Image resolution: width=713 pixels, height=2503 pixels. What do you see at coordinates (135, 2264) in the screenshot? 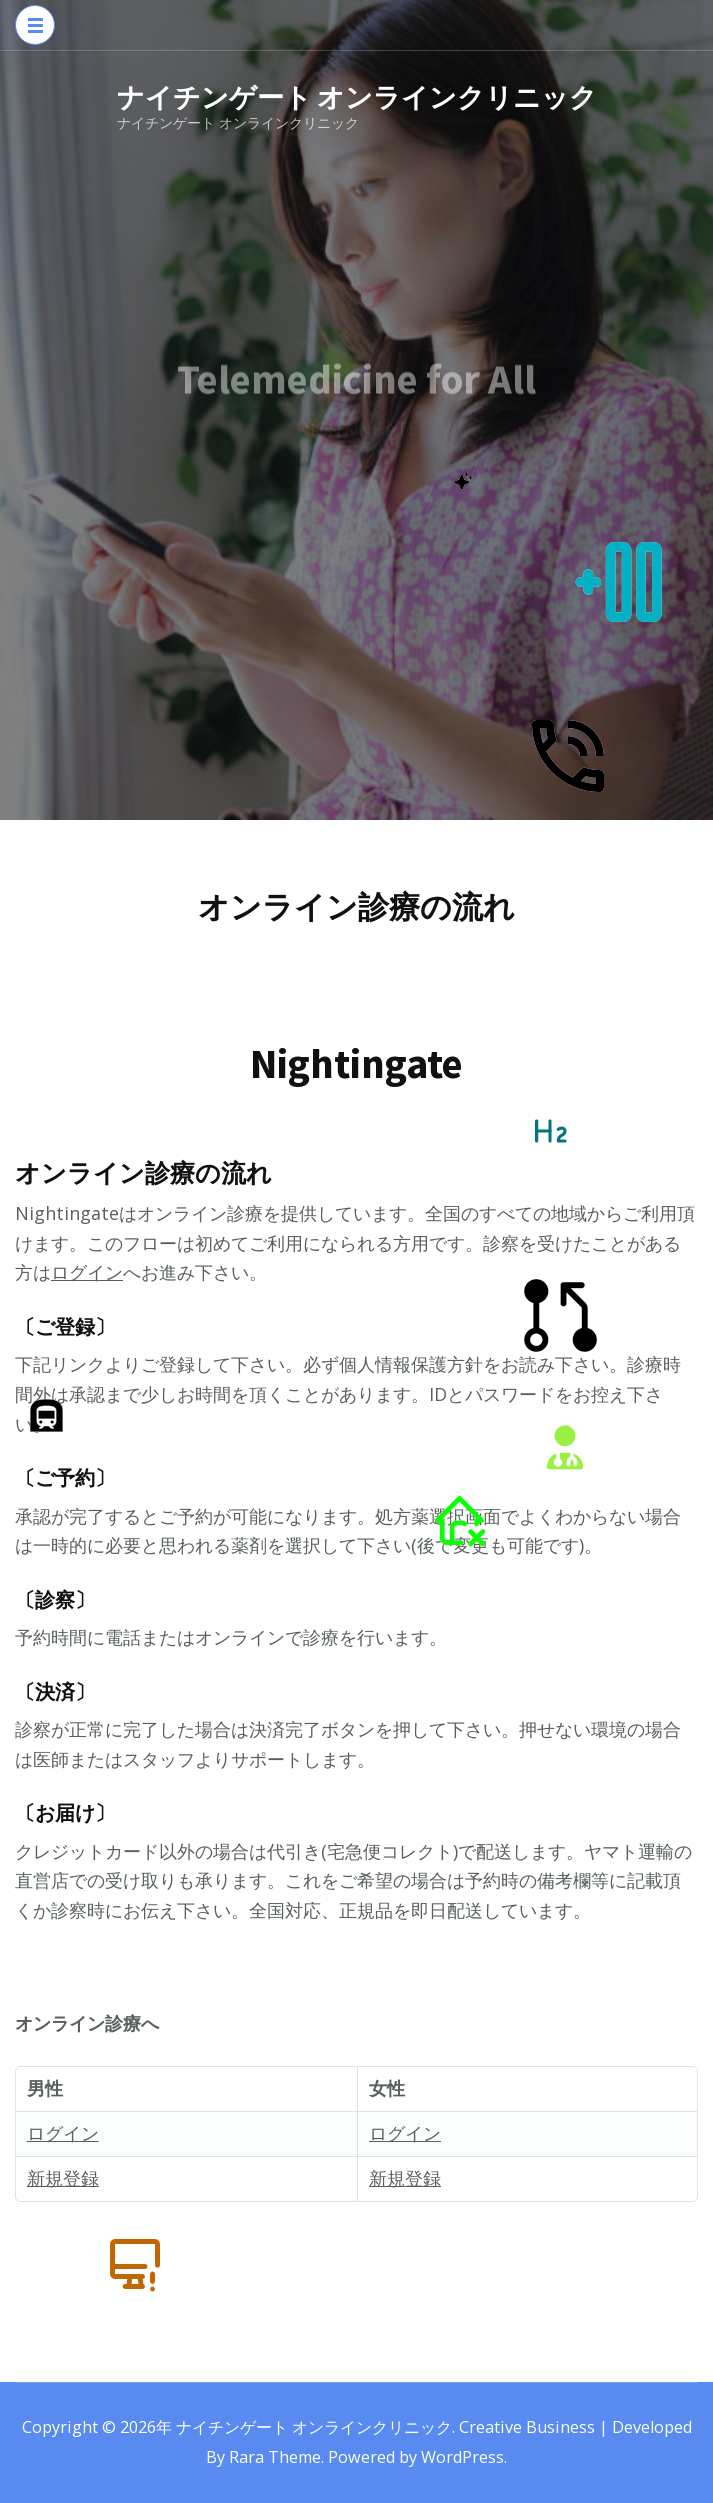
I see `indicates a problem or error with your desktop computer` at bounding box center [135, 2264].